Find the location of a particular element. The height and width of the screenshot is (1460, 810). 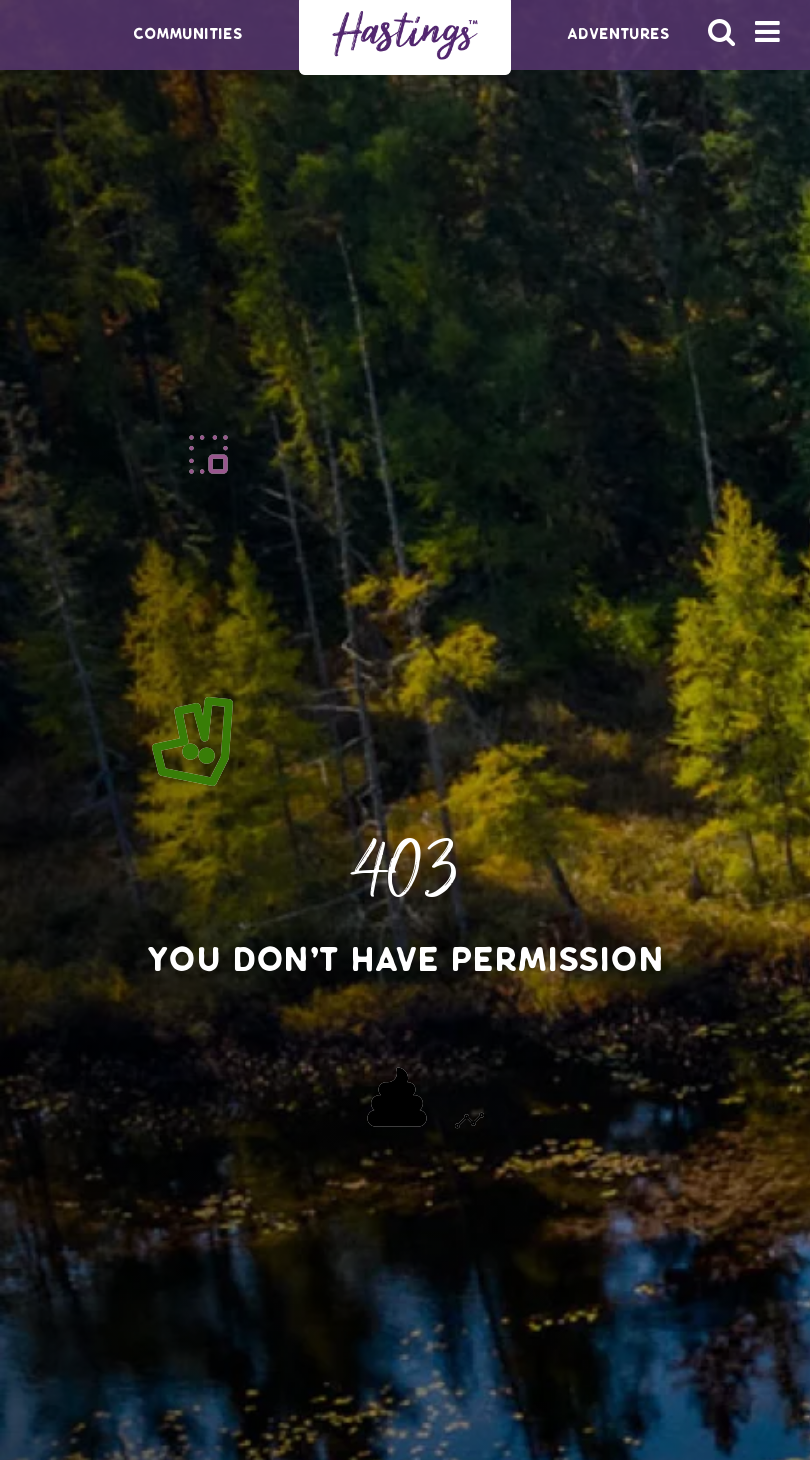

add a poop emoji reaction to a message is located at coordinates (397, 1097).